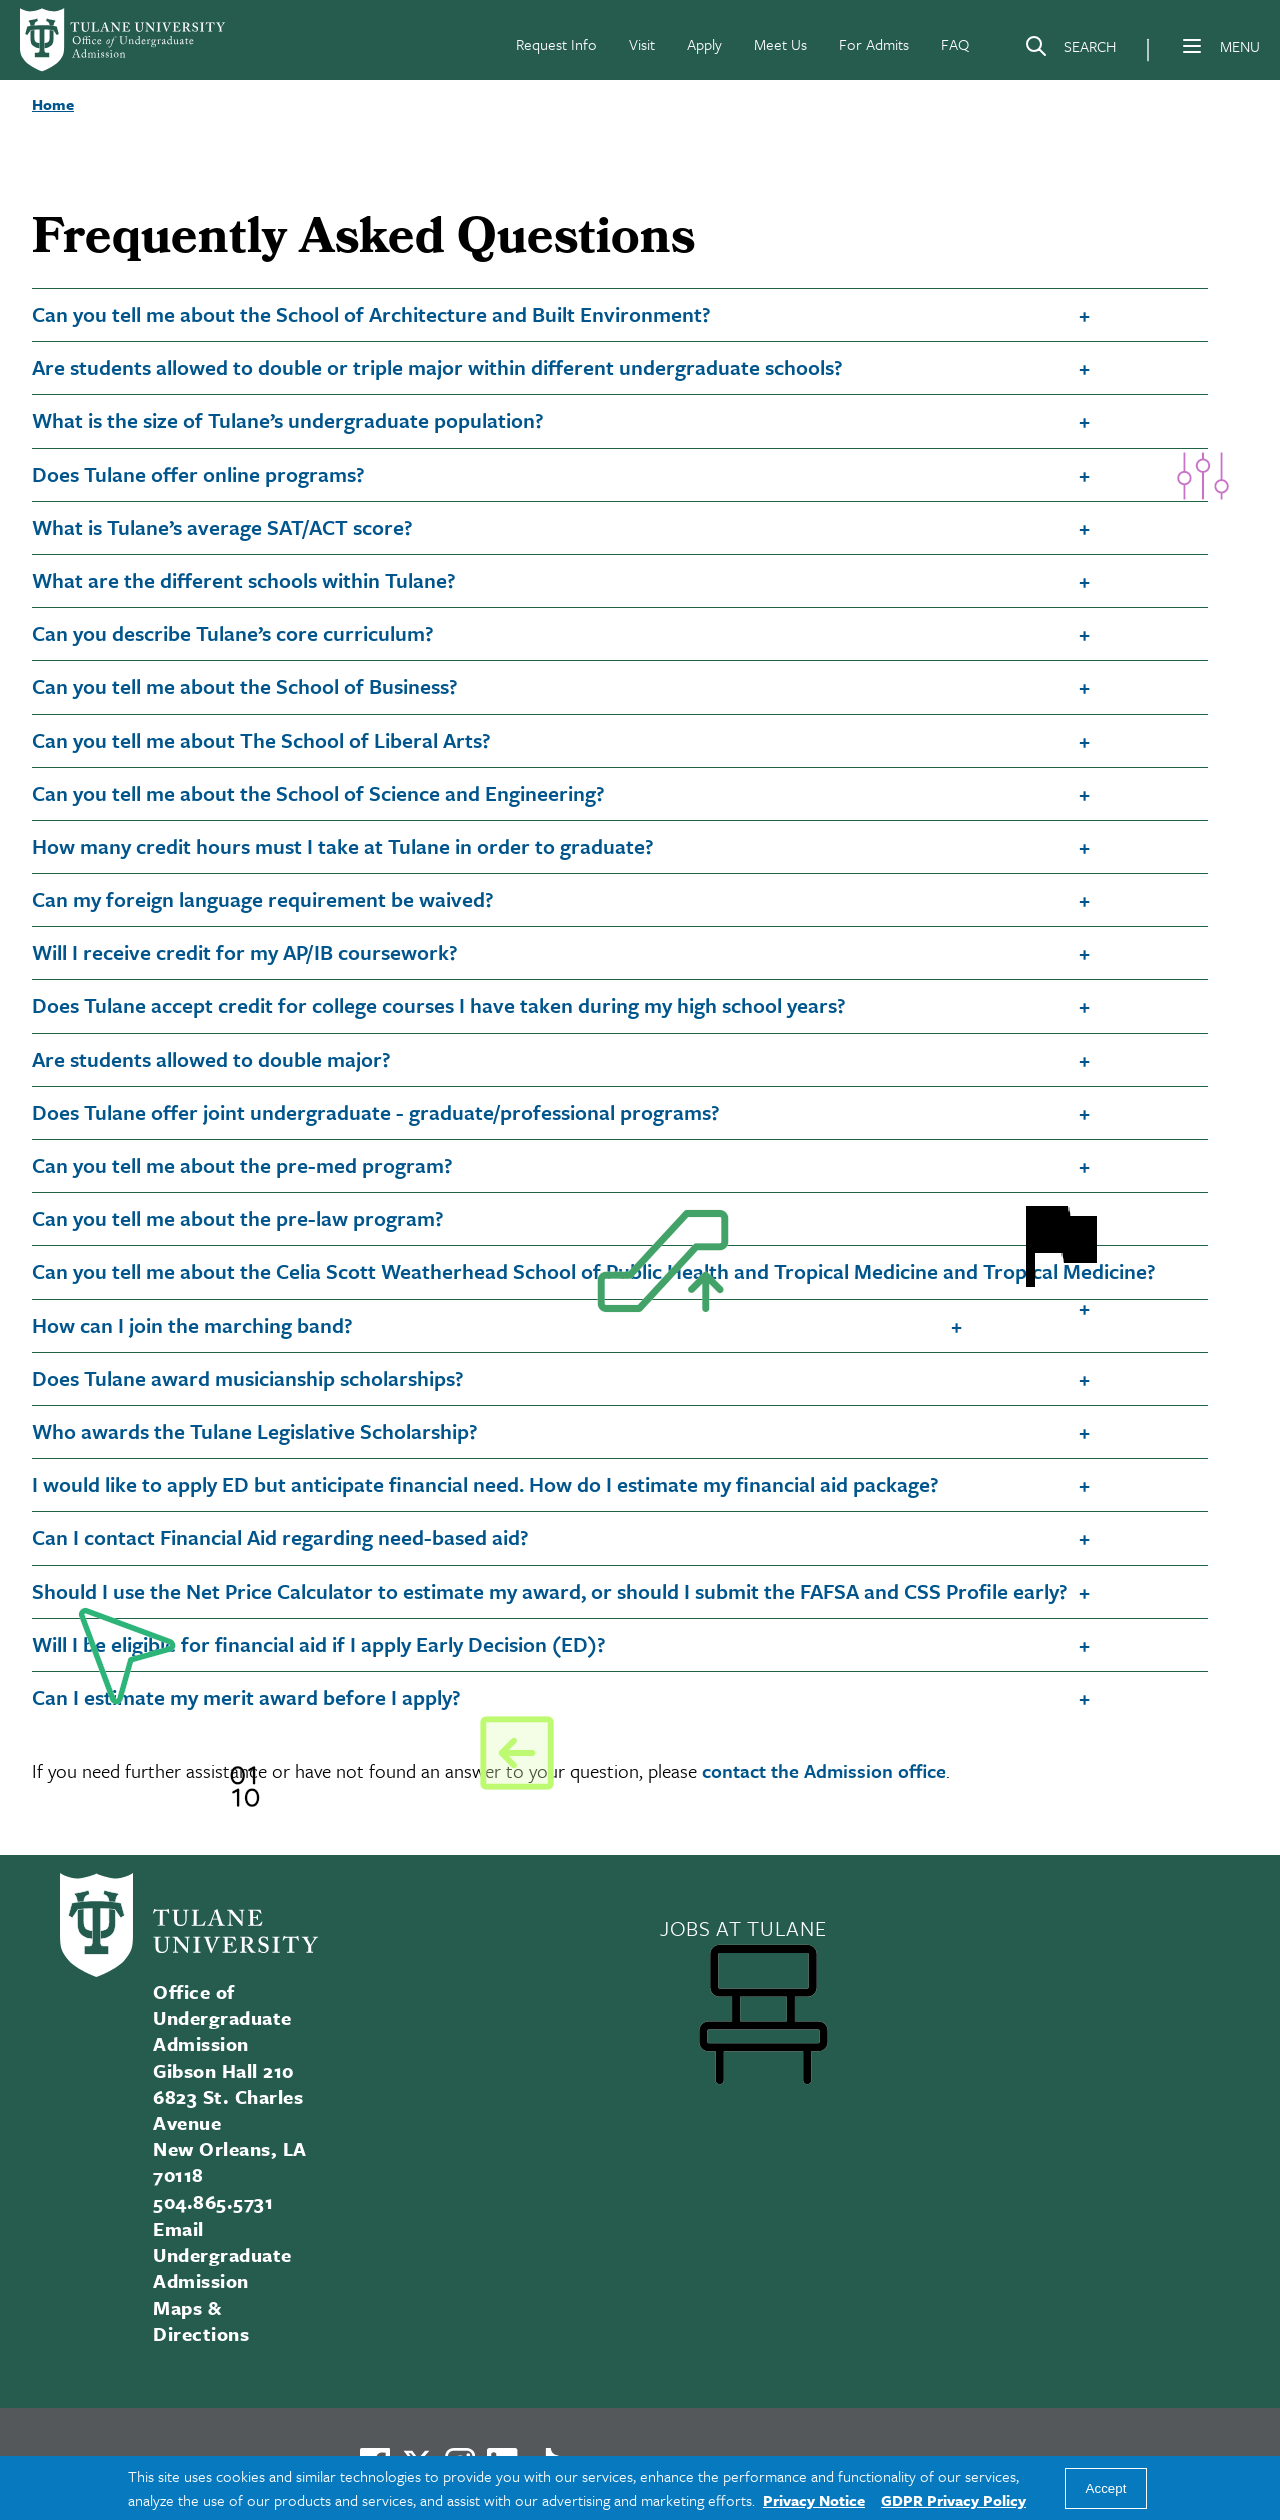 This screenshot has height=2520, width=1280. Describe the element at coordinates (1203, 476) in the screenshot. I see `adjust settings or preferences` at that location.